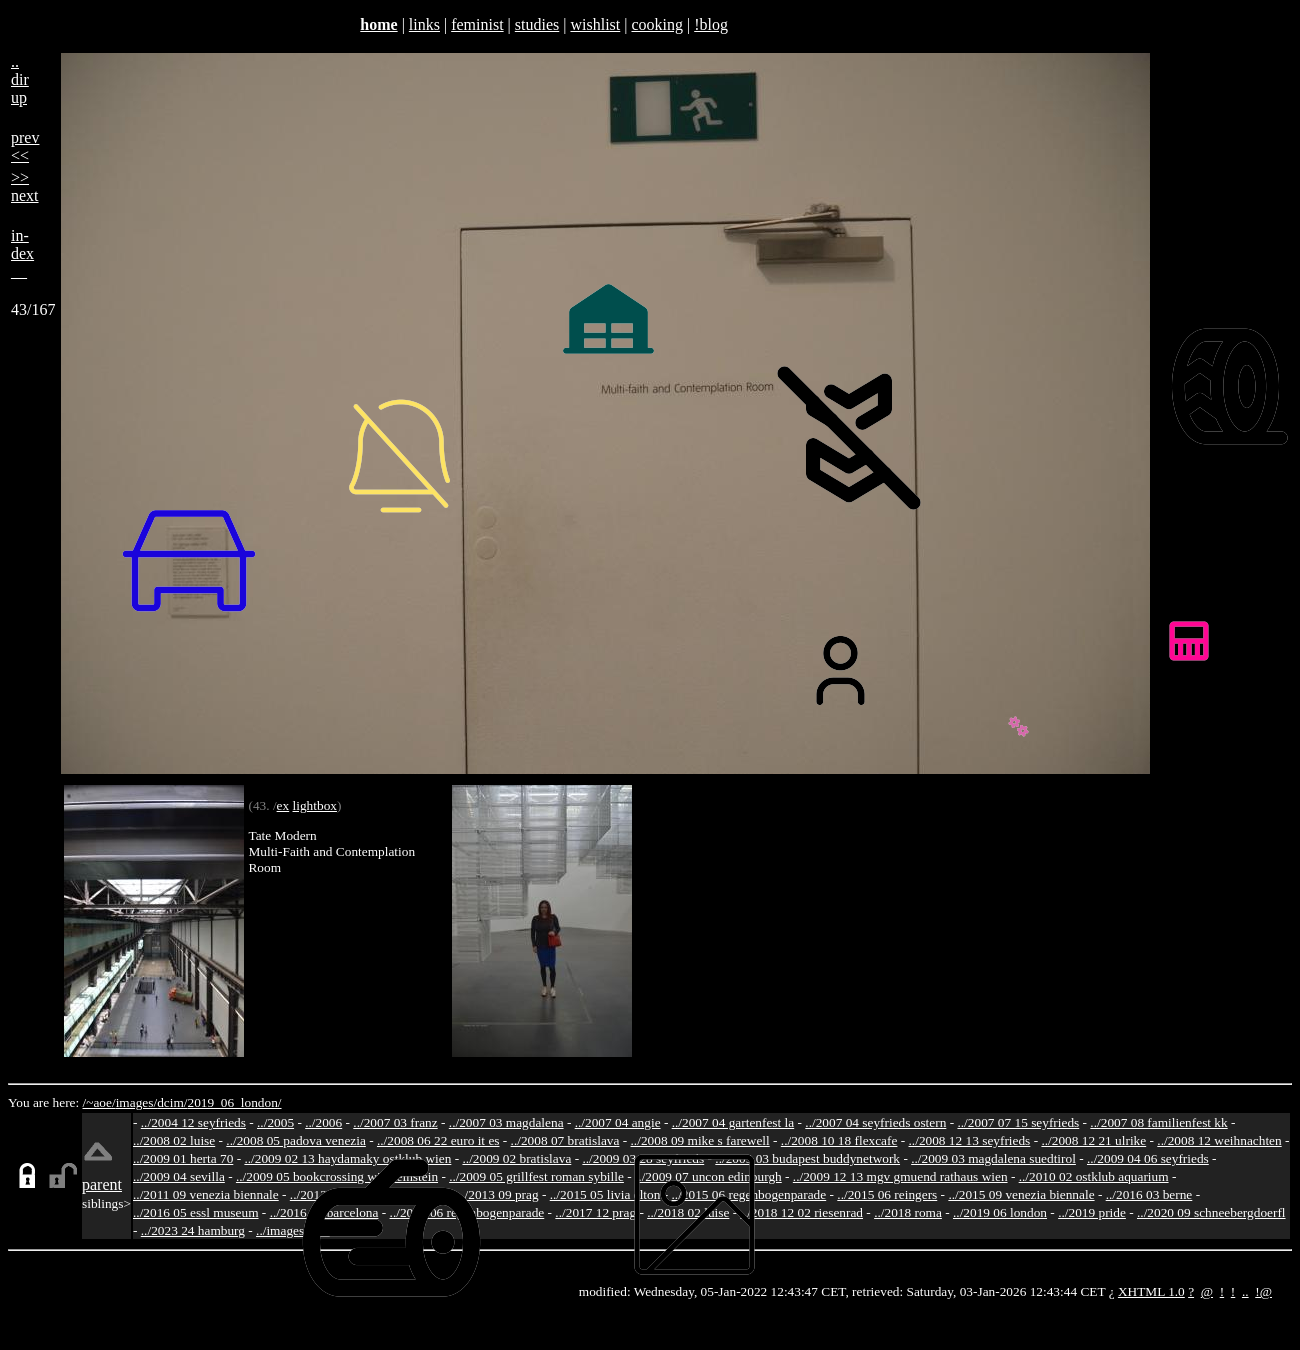  Describe the element at coordinates (1018, 726) in the screenshot. I see `access settings or preferences` at that location.